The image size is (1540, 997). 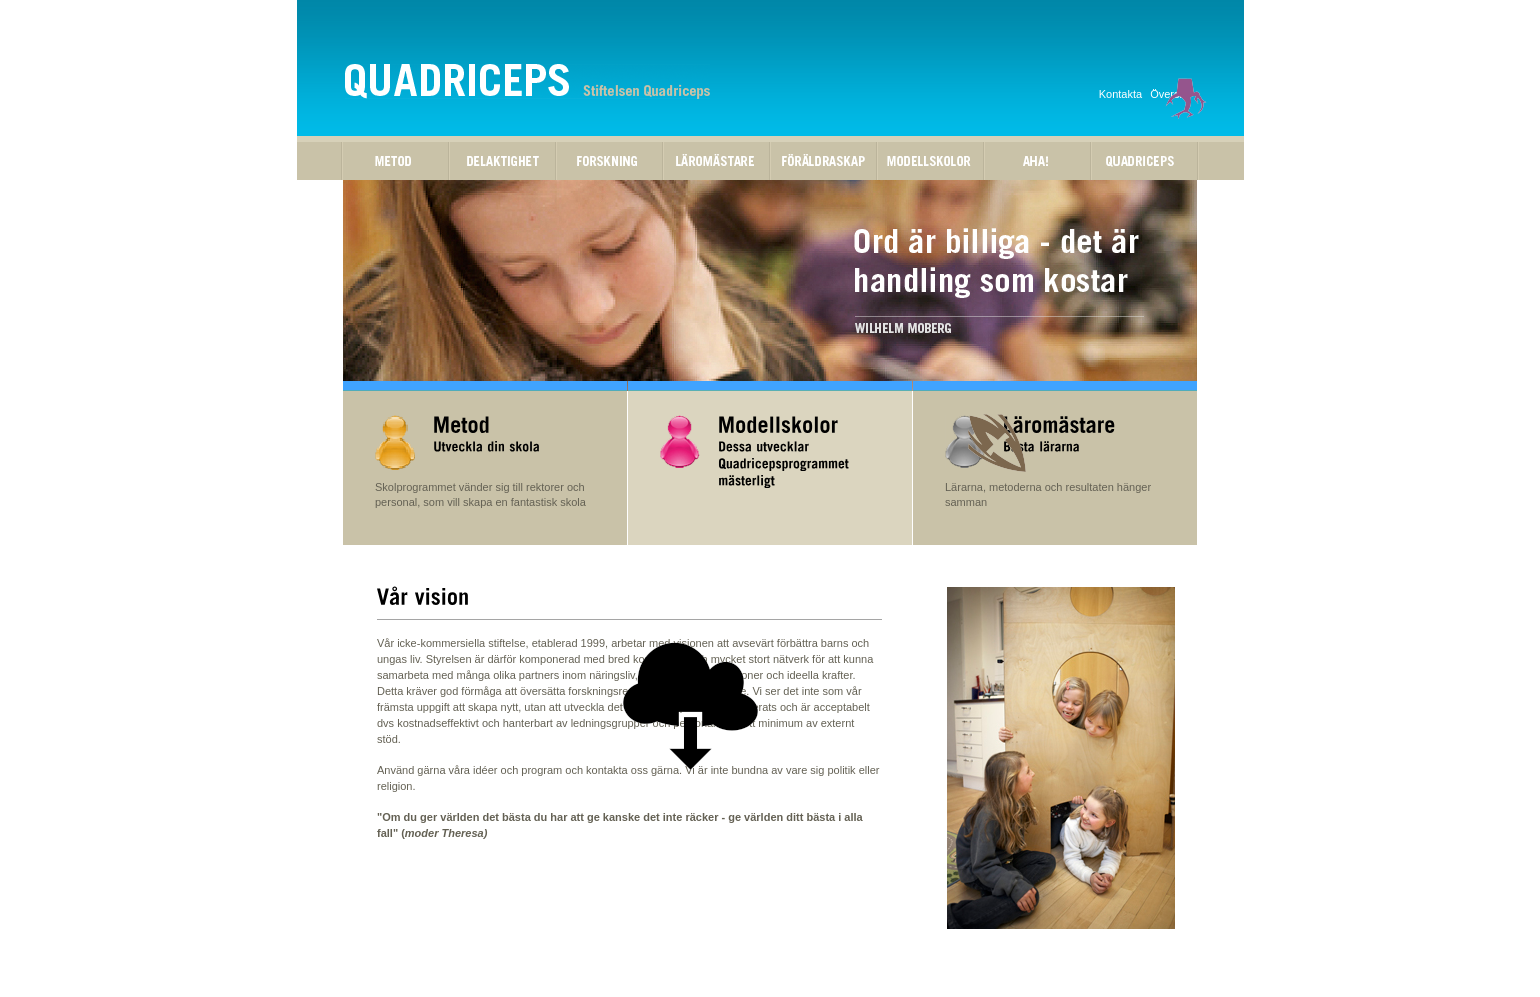 What do you see at coordinates (997, 443) in the screenshot?
I see `throw or launch a dagger attack` at bounding box center [997, 443].